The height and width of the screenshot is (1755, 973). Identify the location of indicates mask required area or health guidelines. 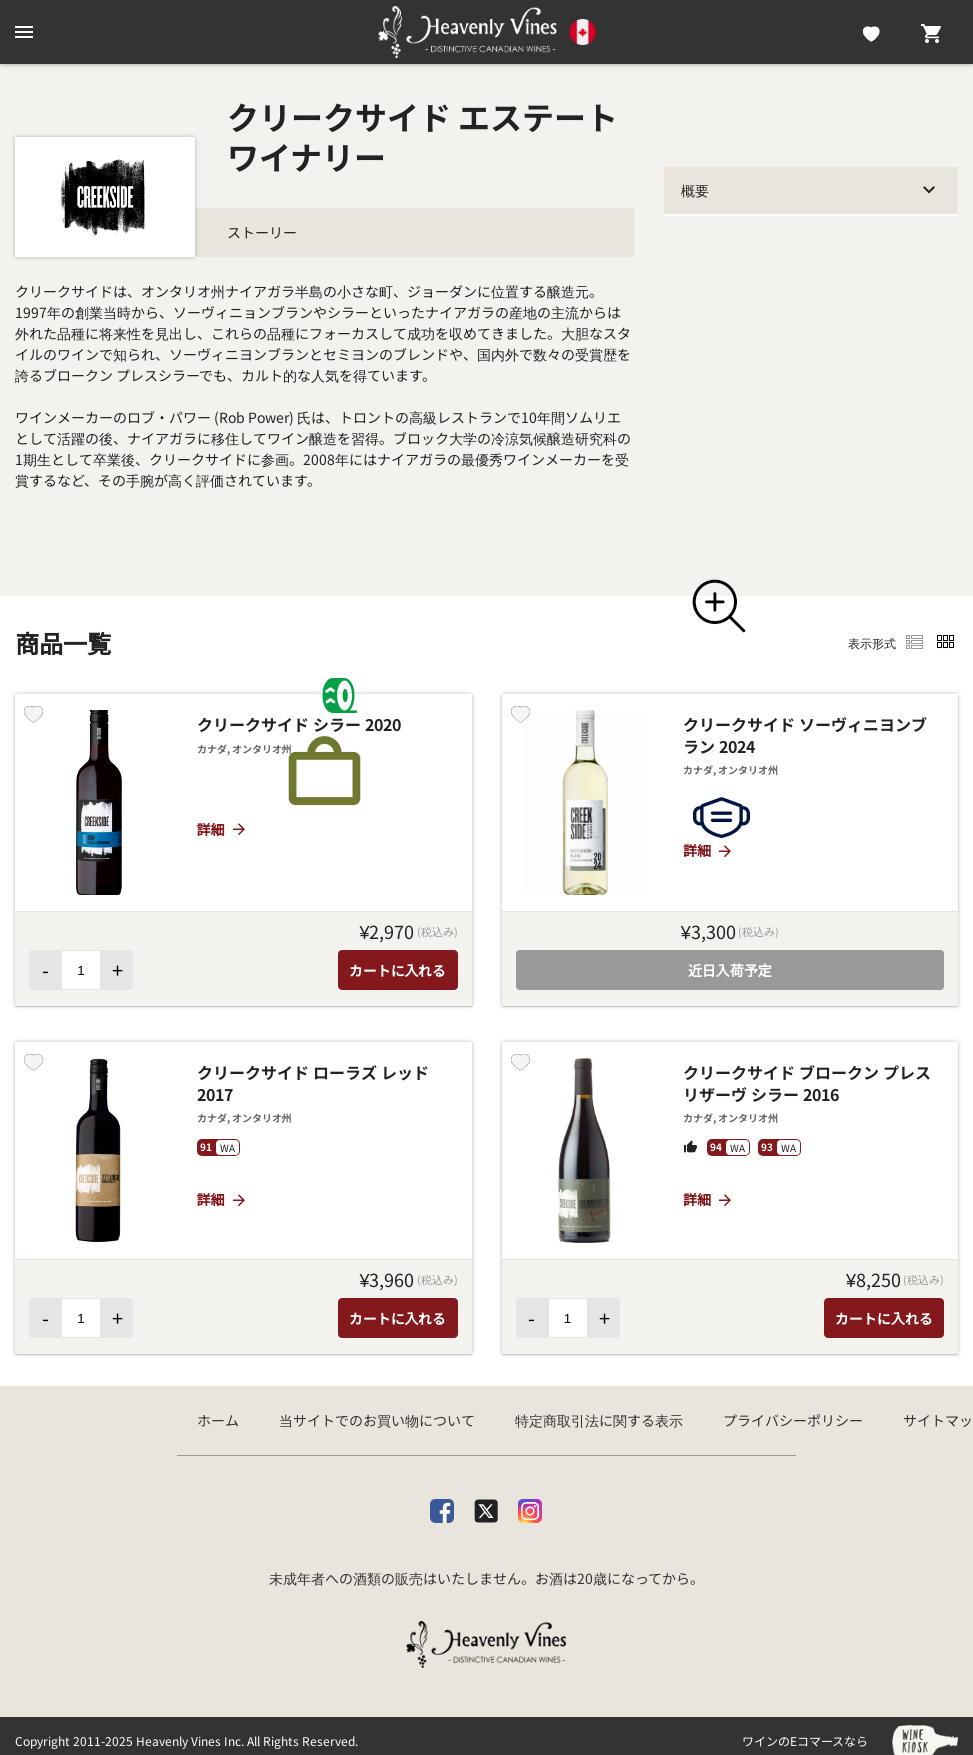
(721, 818).